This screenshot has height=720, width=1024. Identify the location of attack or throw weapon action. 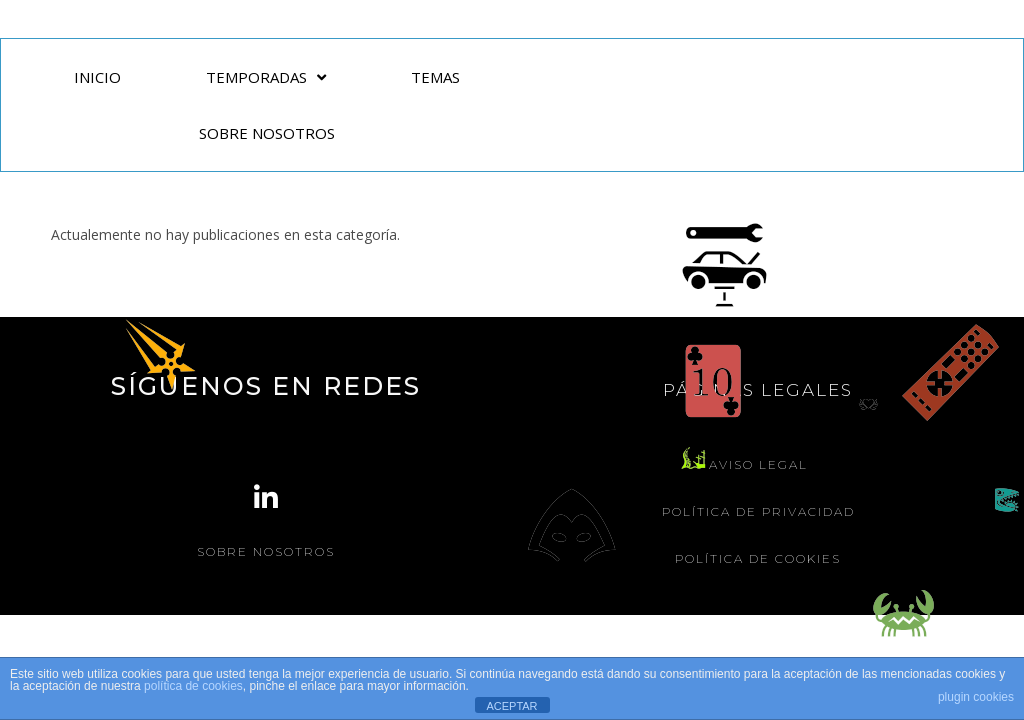
(160, 354).